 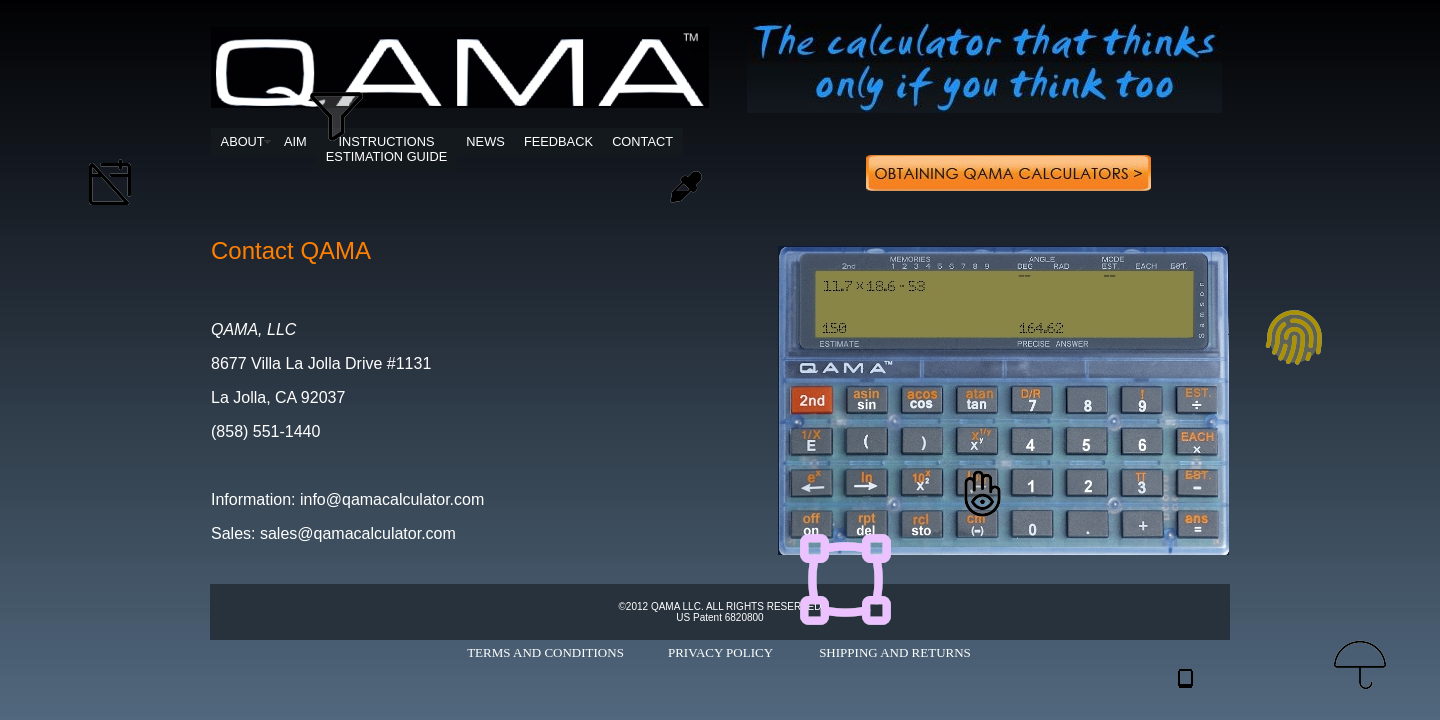 What do you see at coordinates (686, 187) in the screenshot?
I see `pick a color from the canvas` at bounding box center [686, 187].